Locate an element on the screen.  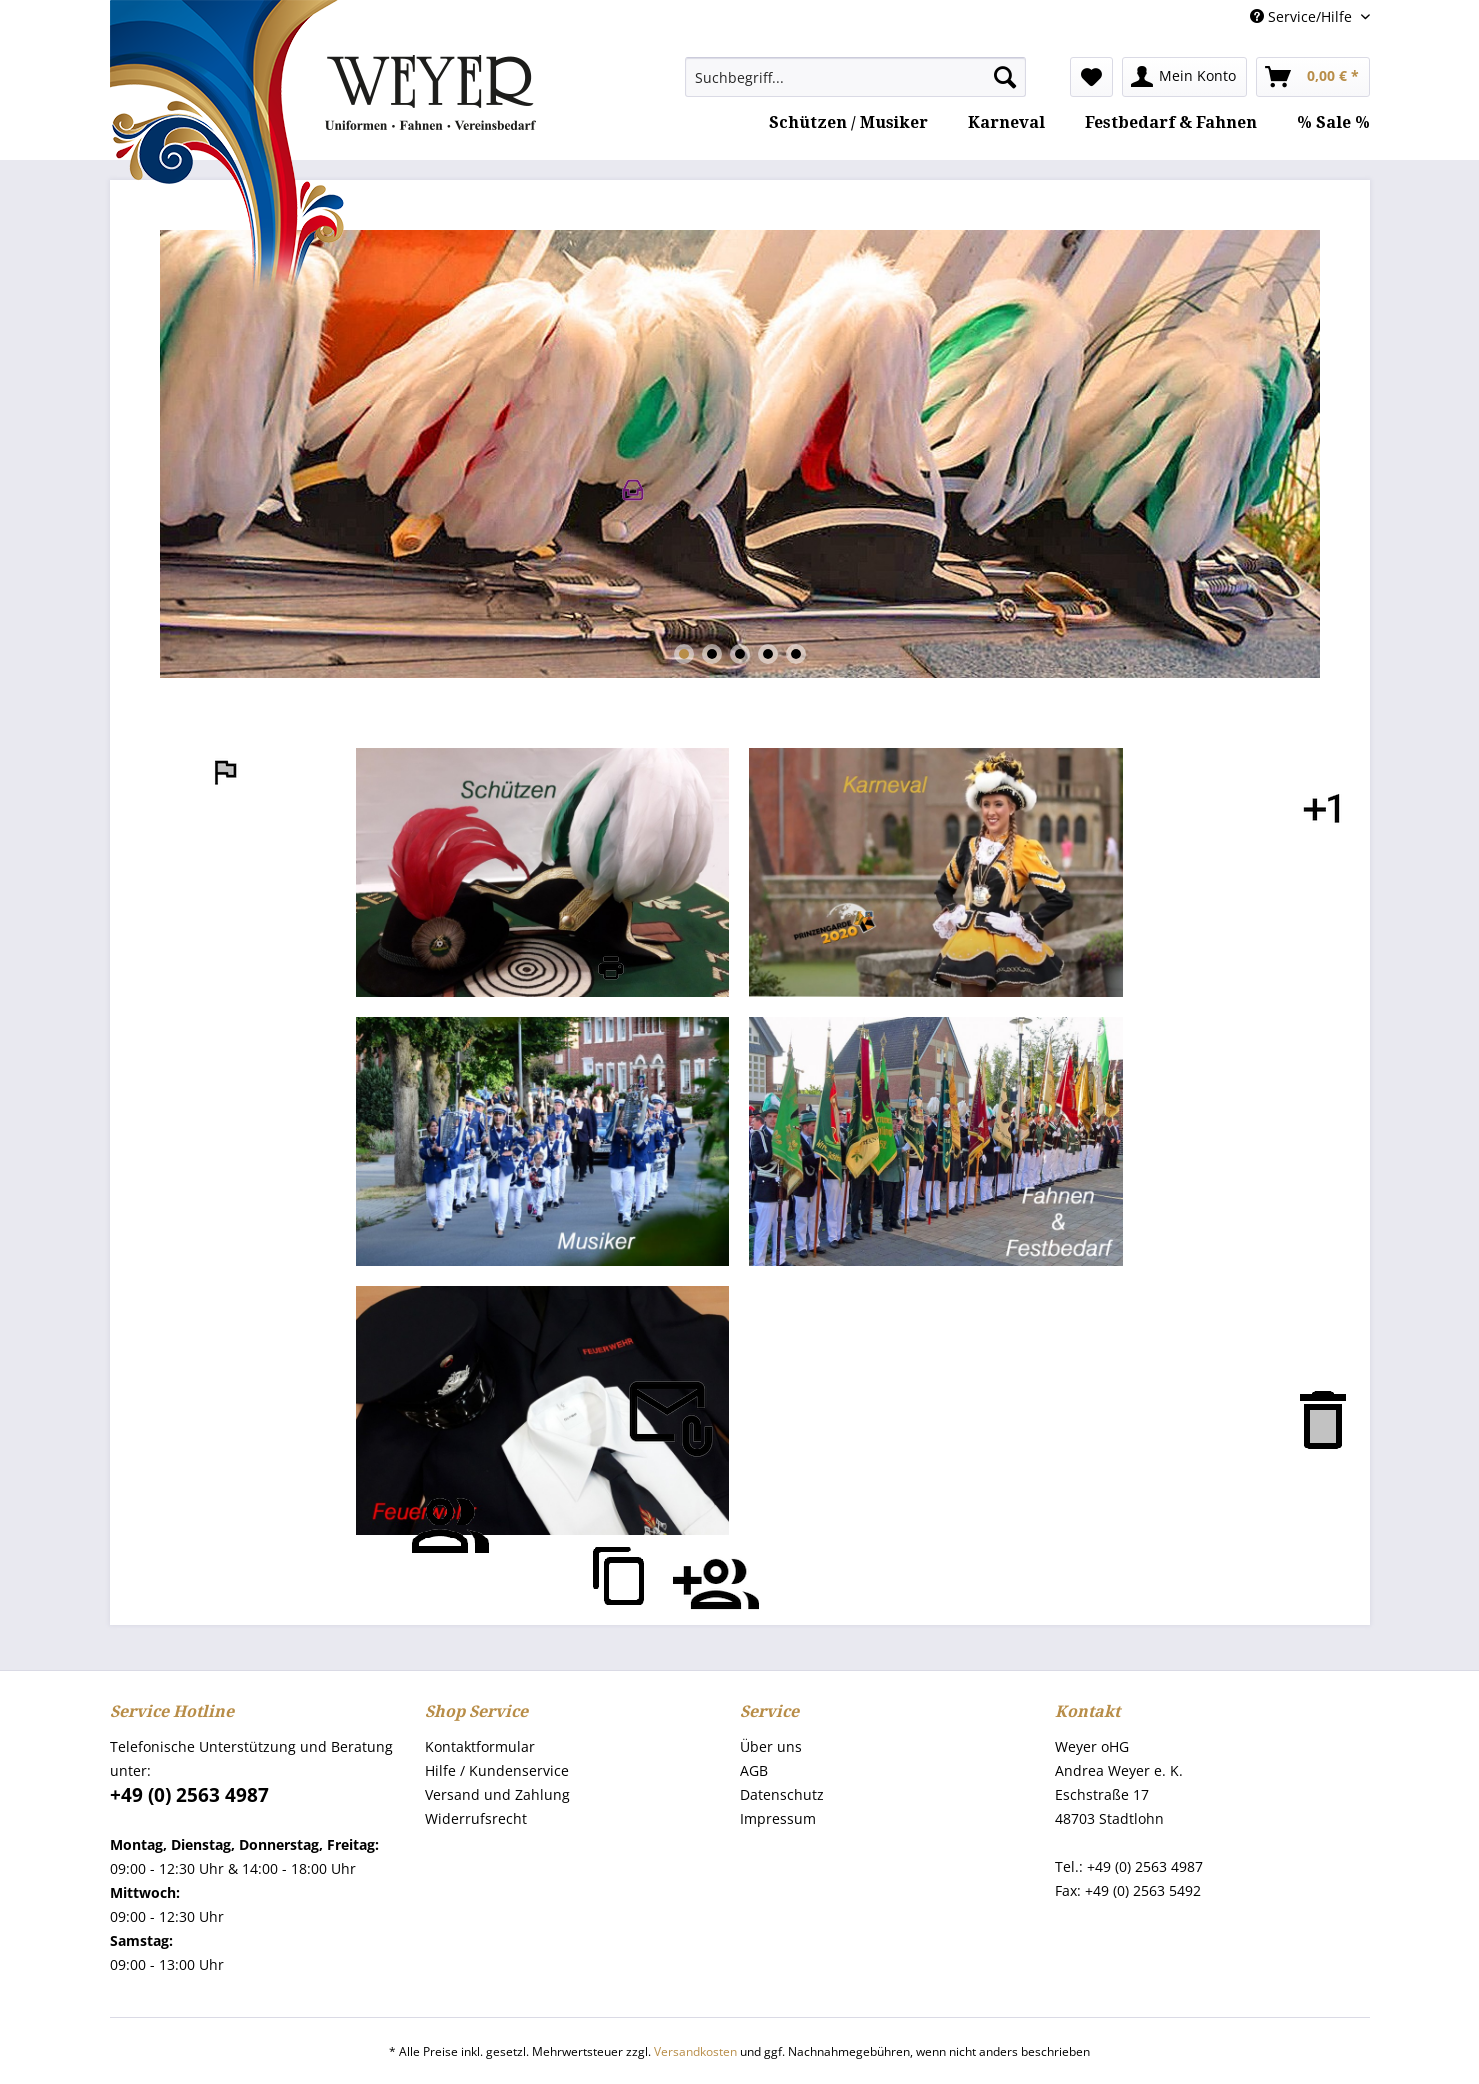
add a new member to a group is located at coordinates (716, 1584).